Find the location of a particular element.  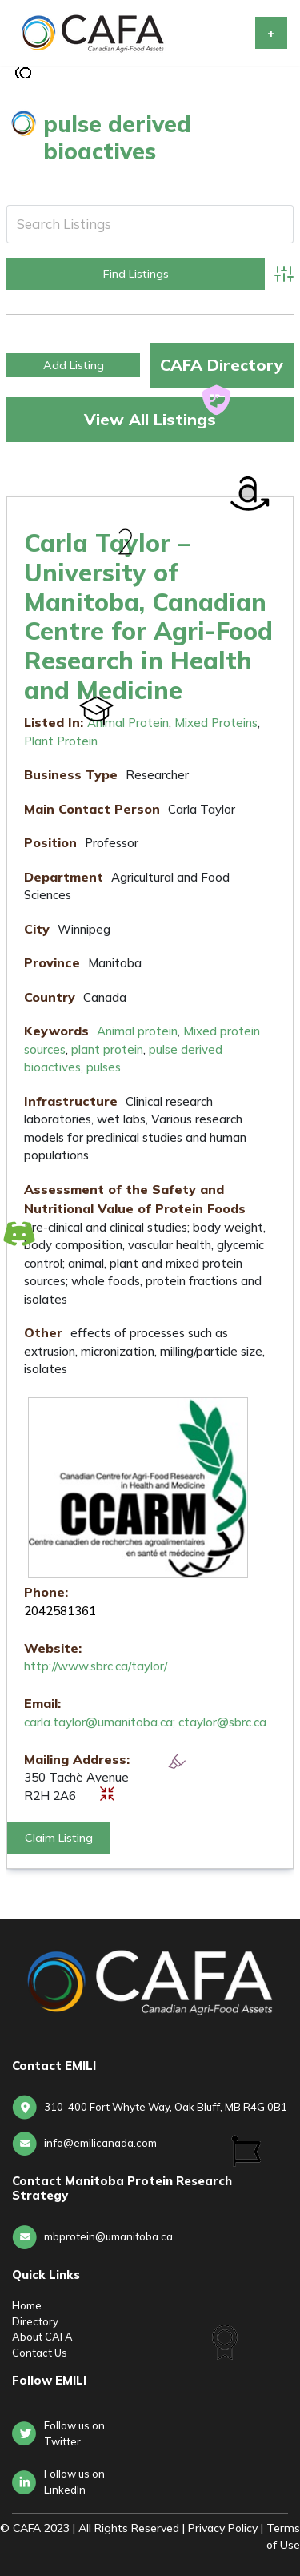

view toll or payment information is located at coordinates (23, 73).